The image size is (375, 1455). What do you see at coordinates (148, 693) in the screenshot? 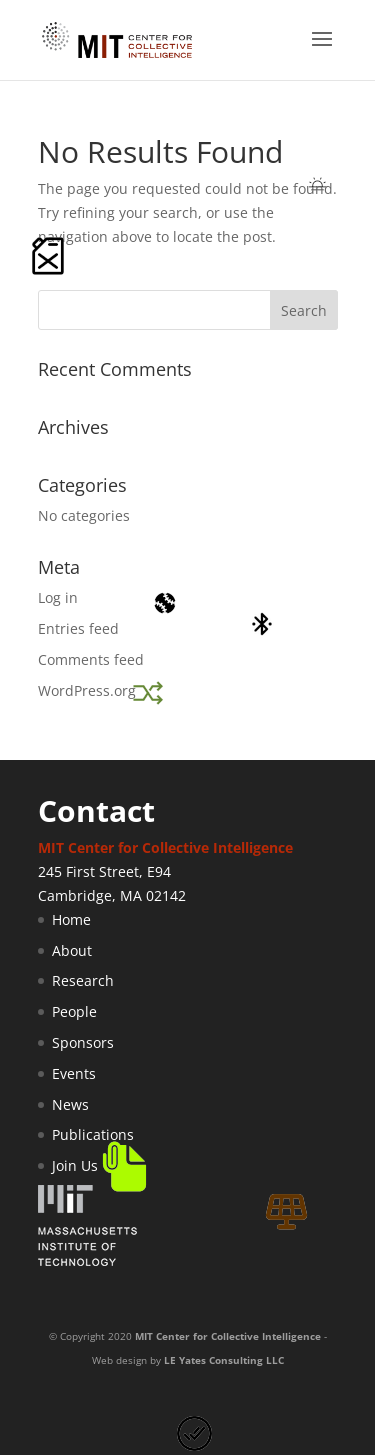
I see `shuffle playlist or queue order` at bounding box center [148, 693].